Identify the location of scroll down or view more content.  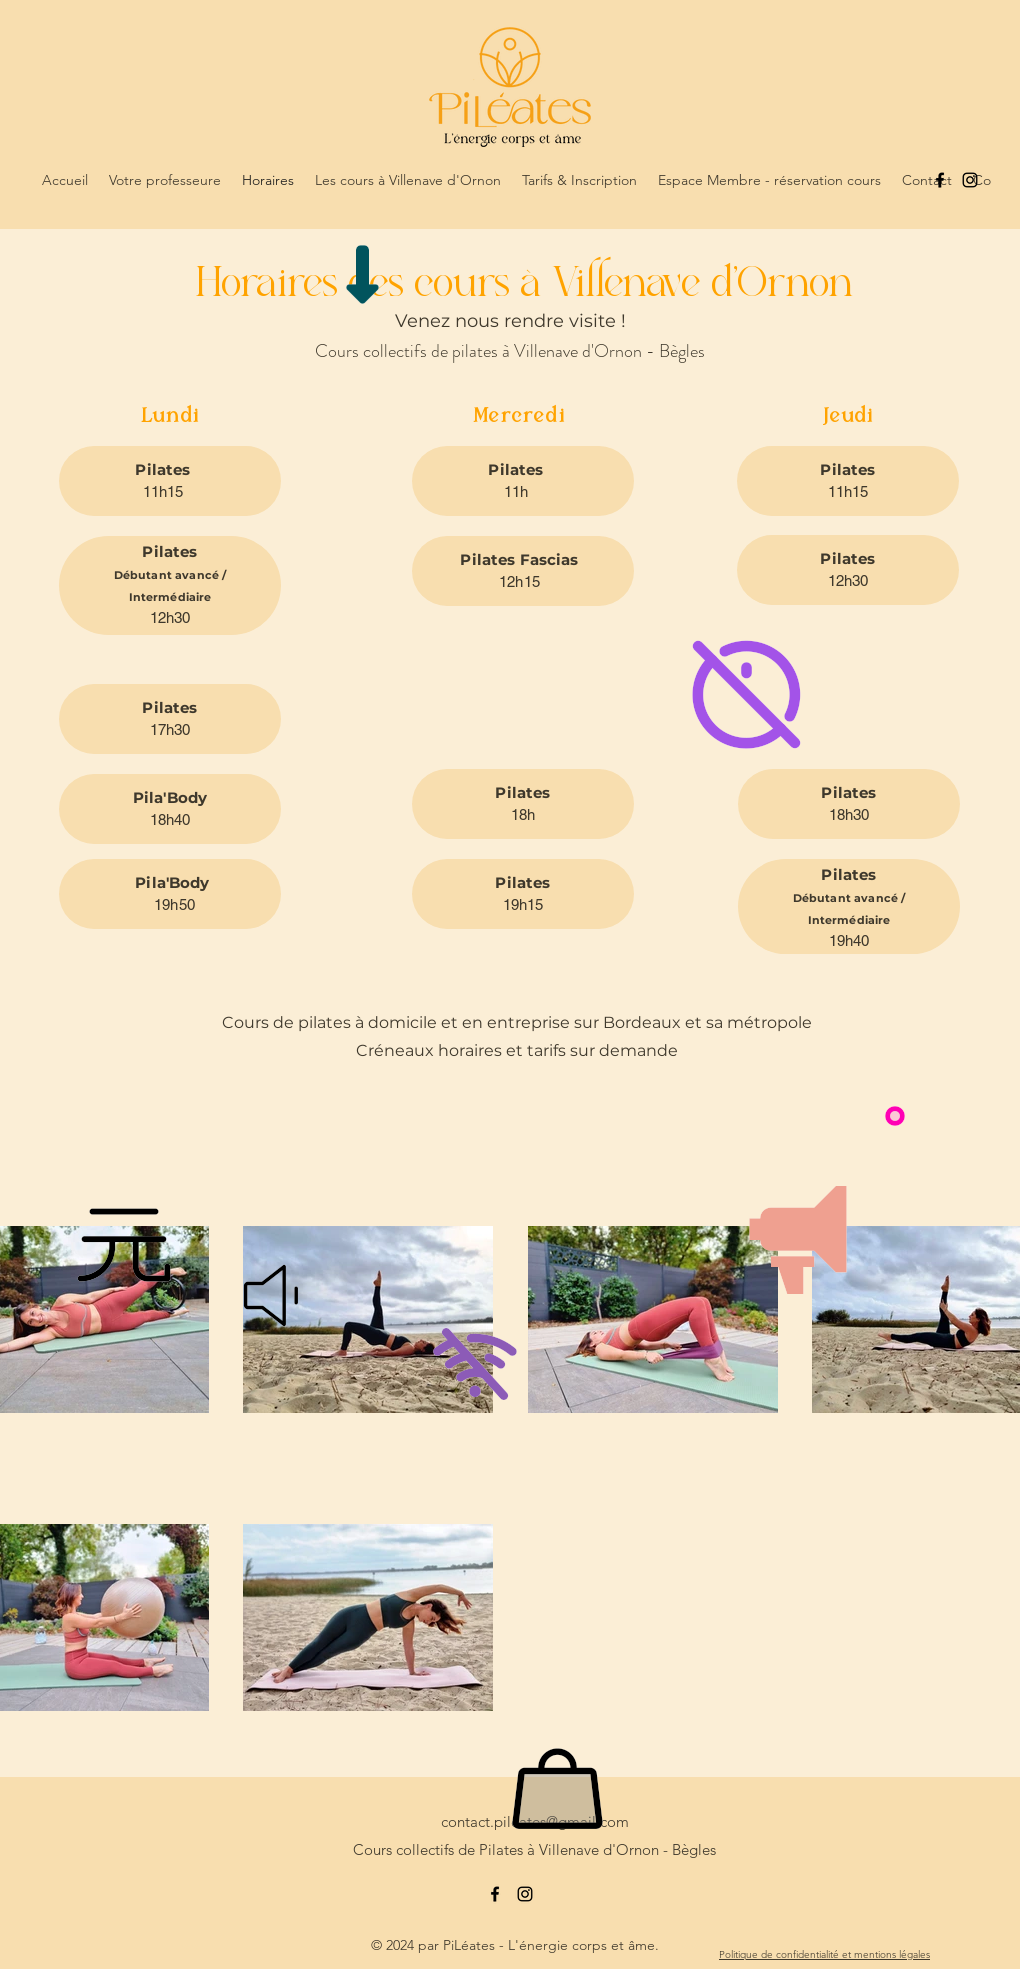
(362, 274).